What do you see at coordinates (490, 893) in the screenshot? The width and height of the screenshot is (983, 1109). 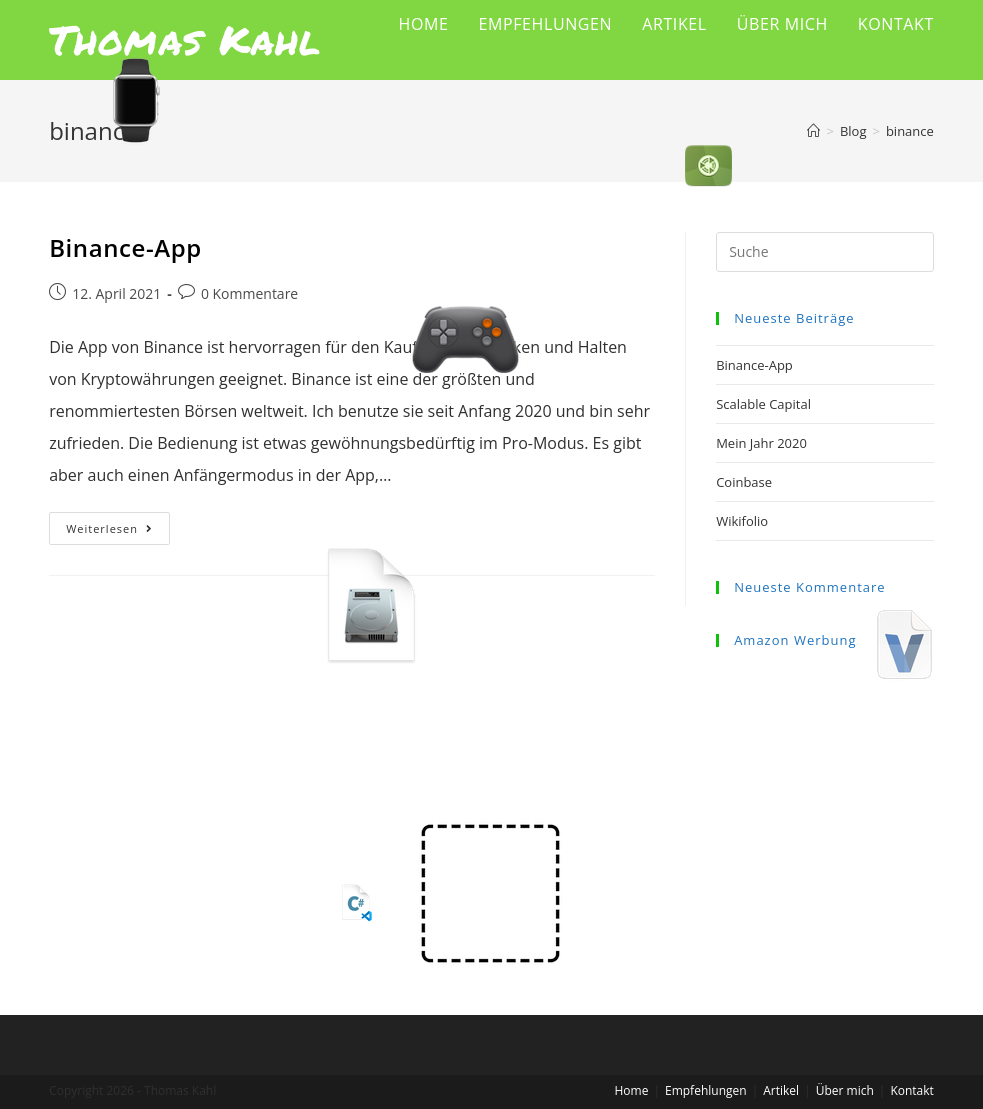 I see `indicates content not yet loaded` at bounding box center [490, 893].